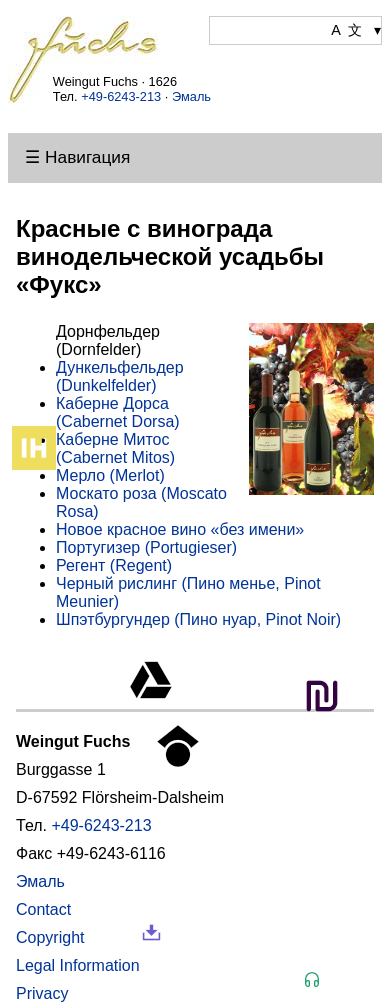 Image resolution: width=390 pixels, height=1008 pixels. Describe the element at coordinates (151, 680) in the screenshot. I see `open google drive` at that location.